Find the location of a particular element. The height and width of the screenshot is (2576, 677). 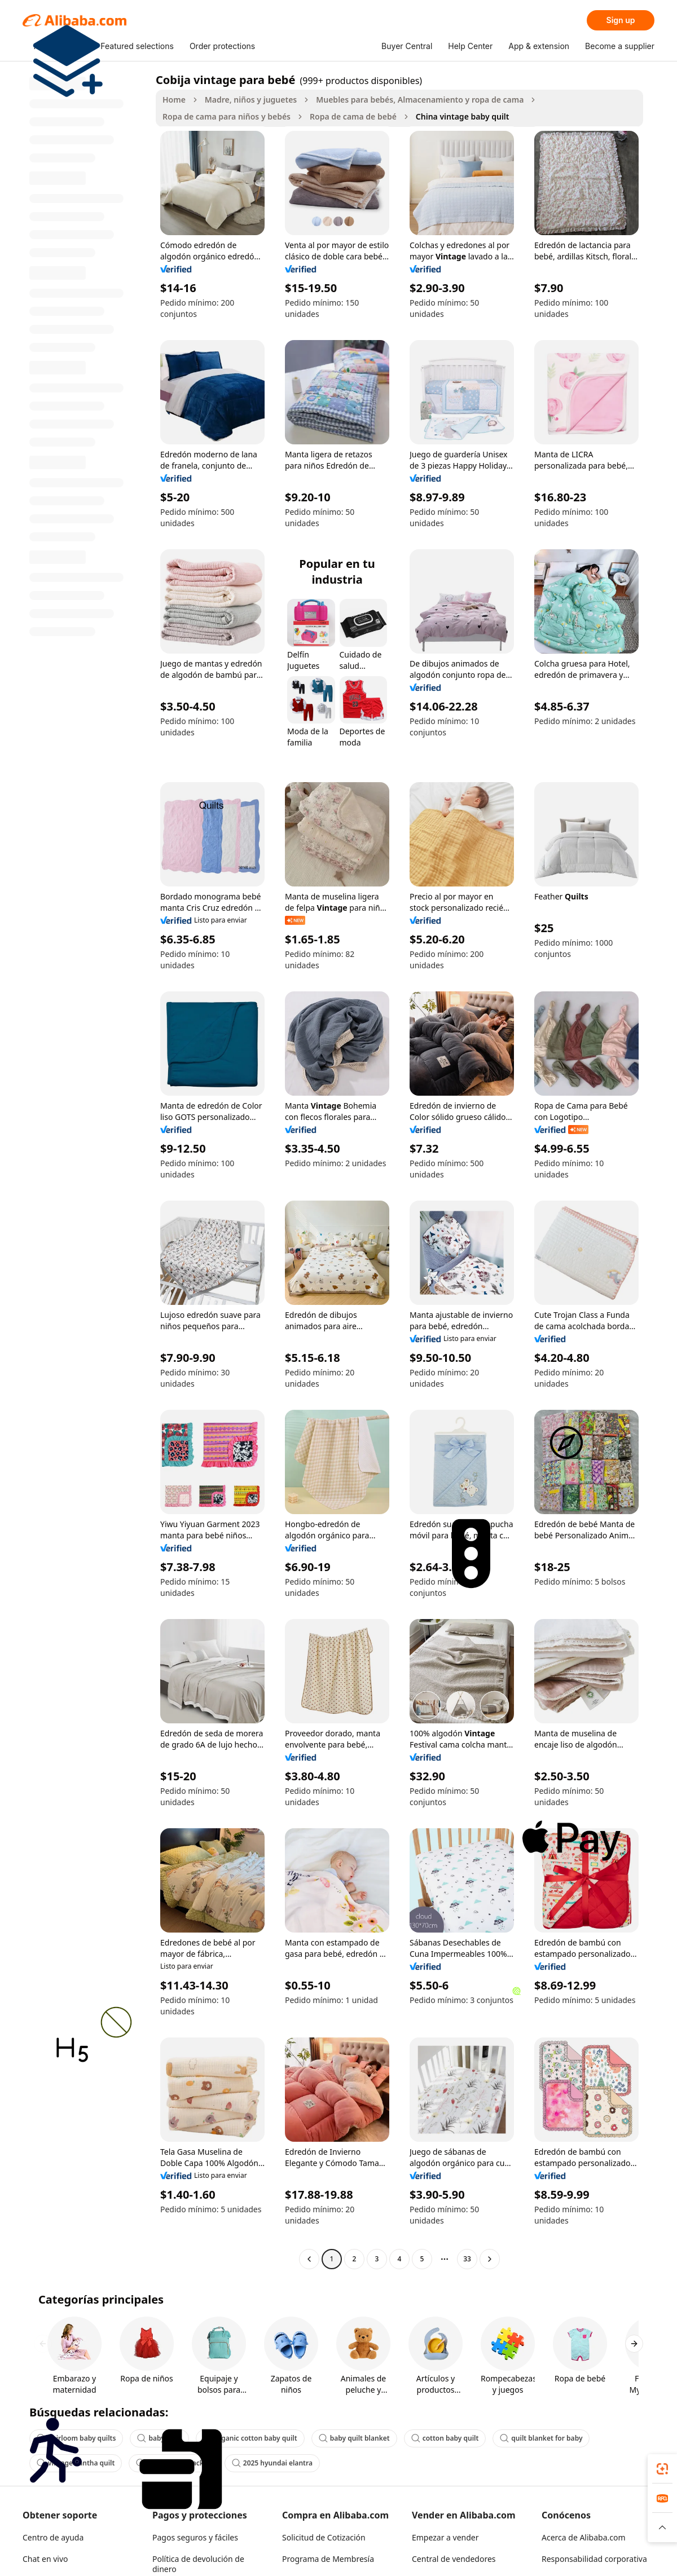

pay with Apple Pay is located at coordinates (572, 1841).